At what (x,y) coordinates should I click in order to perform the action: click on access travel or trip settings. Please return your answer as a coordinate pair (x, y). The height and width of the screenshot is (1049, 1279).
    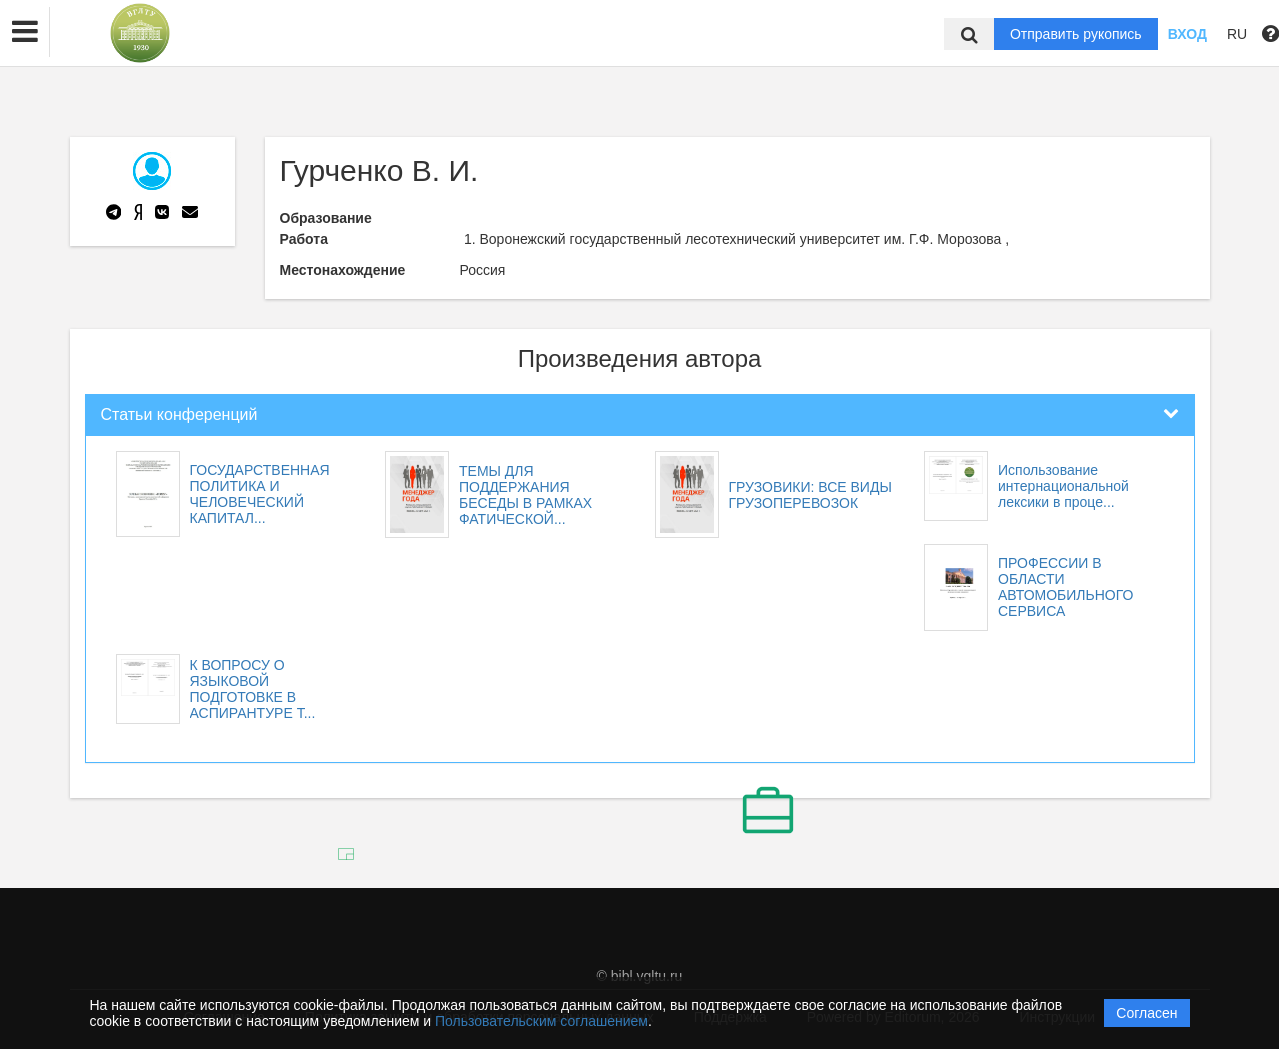
    Looking at the image, I should click on (768, 812).